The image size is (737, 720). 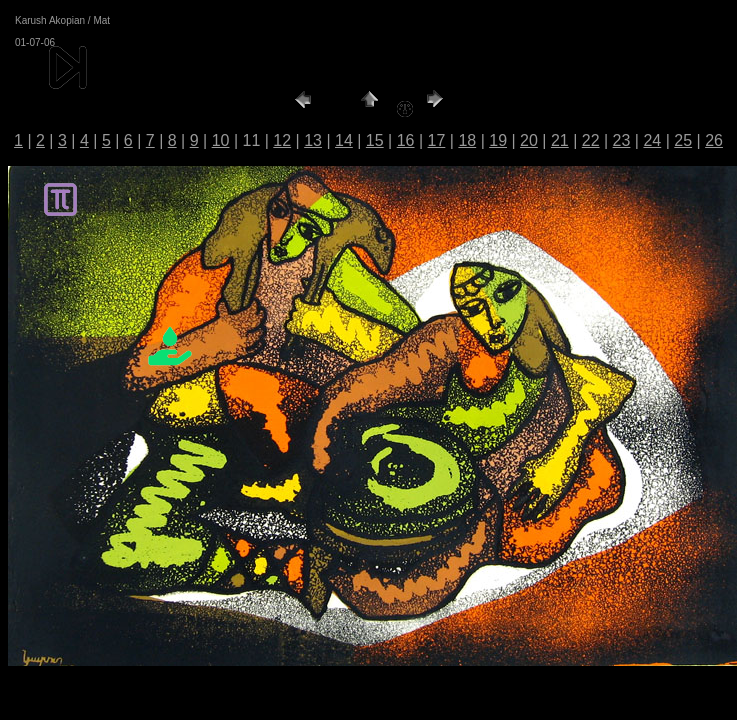 I want to click on skip to the next track or media item, so click(x=68, y=67).